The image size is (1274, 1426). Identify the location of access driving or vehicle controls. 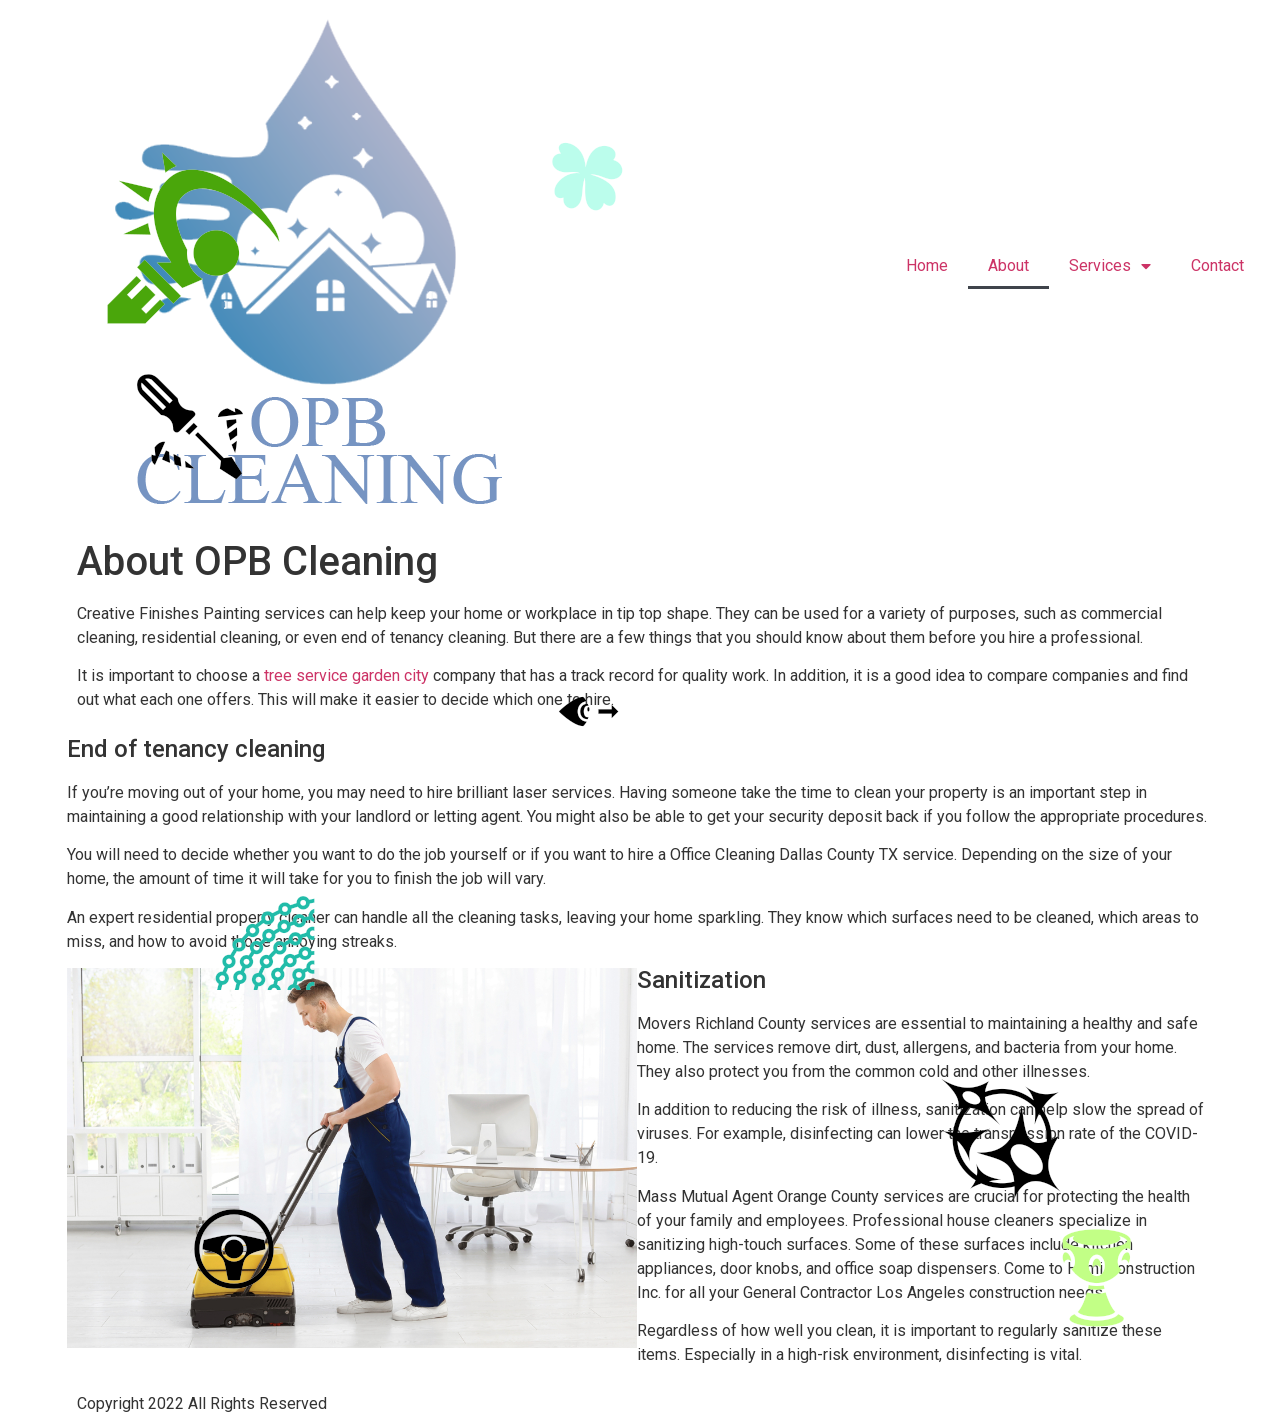
(234, 1249).